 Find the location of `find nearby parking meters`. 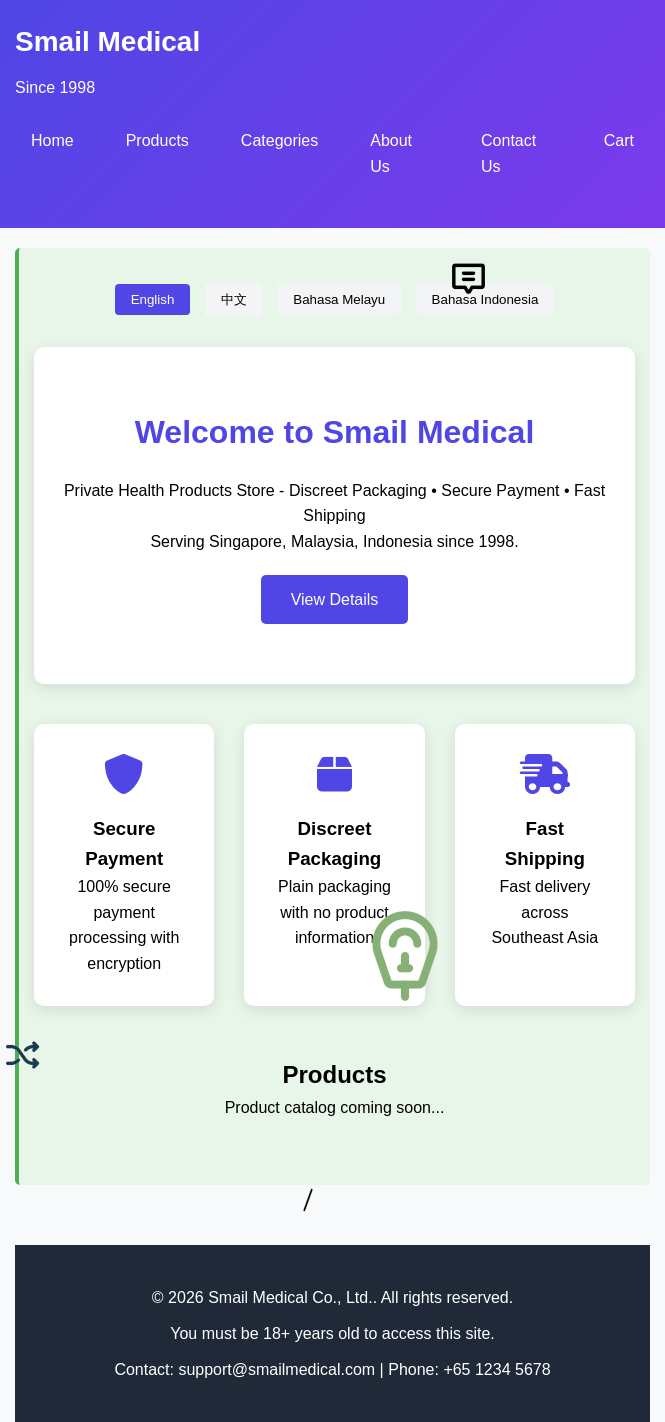

find nearby parking meters is located at coordinates (405, 956).